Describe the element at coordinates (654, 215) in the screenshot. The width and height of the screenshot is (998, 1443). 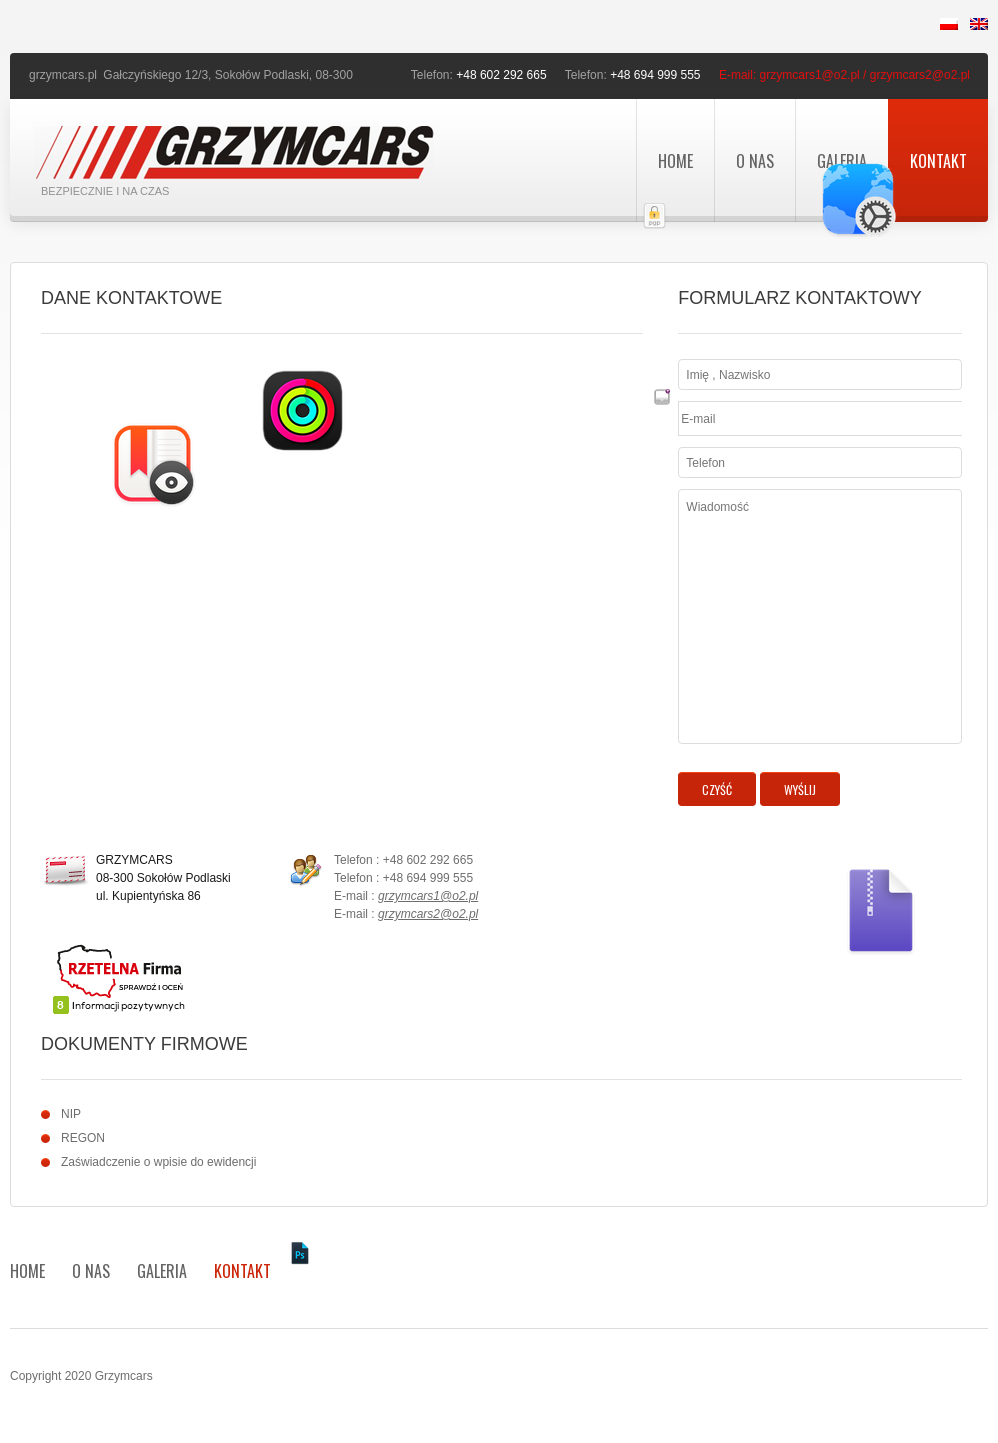
I see `a pgp-encrypted file` at that location.